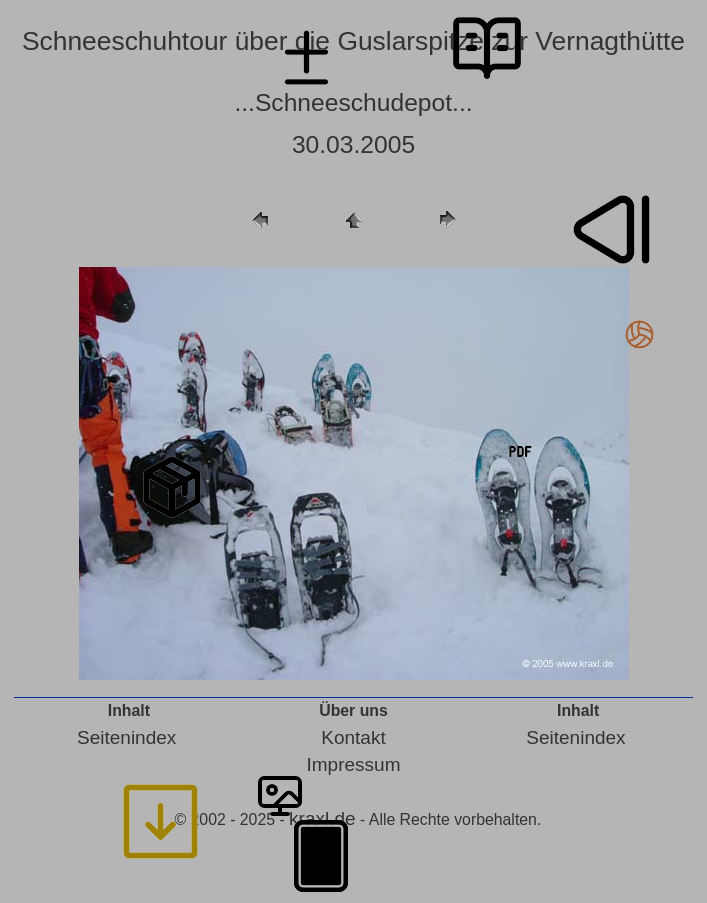  What do you see at coordinates (487, 48) in the screenshot?
I see `view document or ebook reader` at bounding box center [487, 48].